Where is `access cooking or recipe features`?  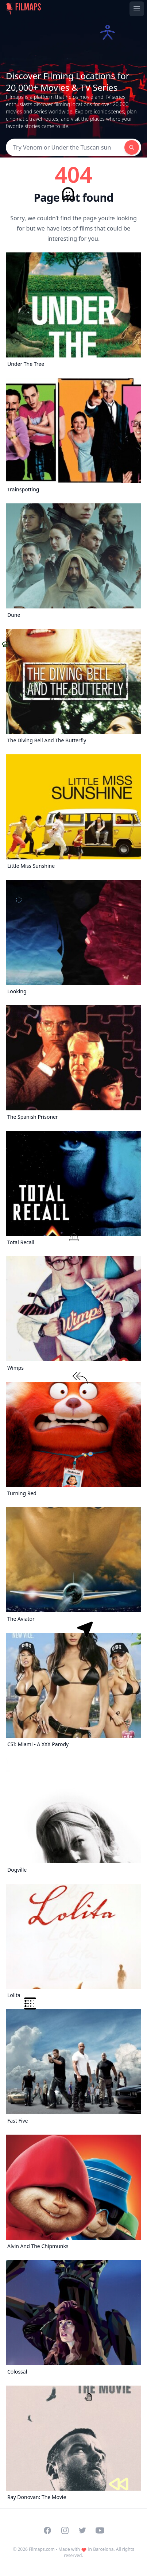
access cooking or recipe features is located at coordinates (5, 644).